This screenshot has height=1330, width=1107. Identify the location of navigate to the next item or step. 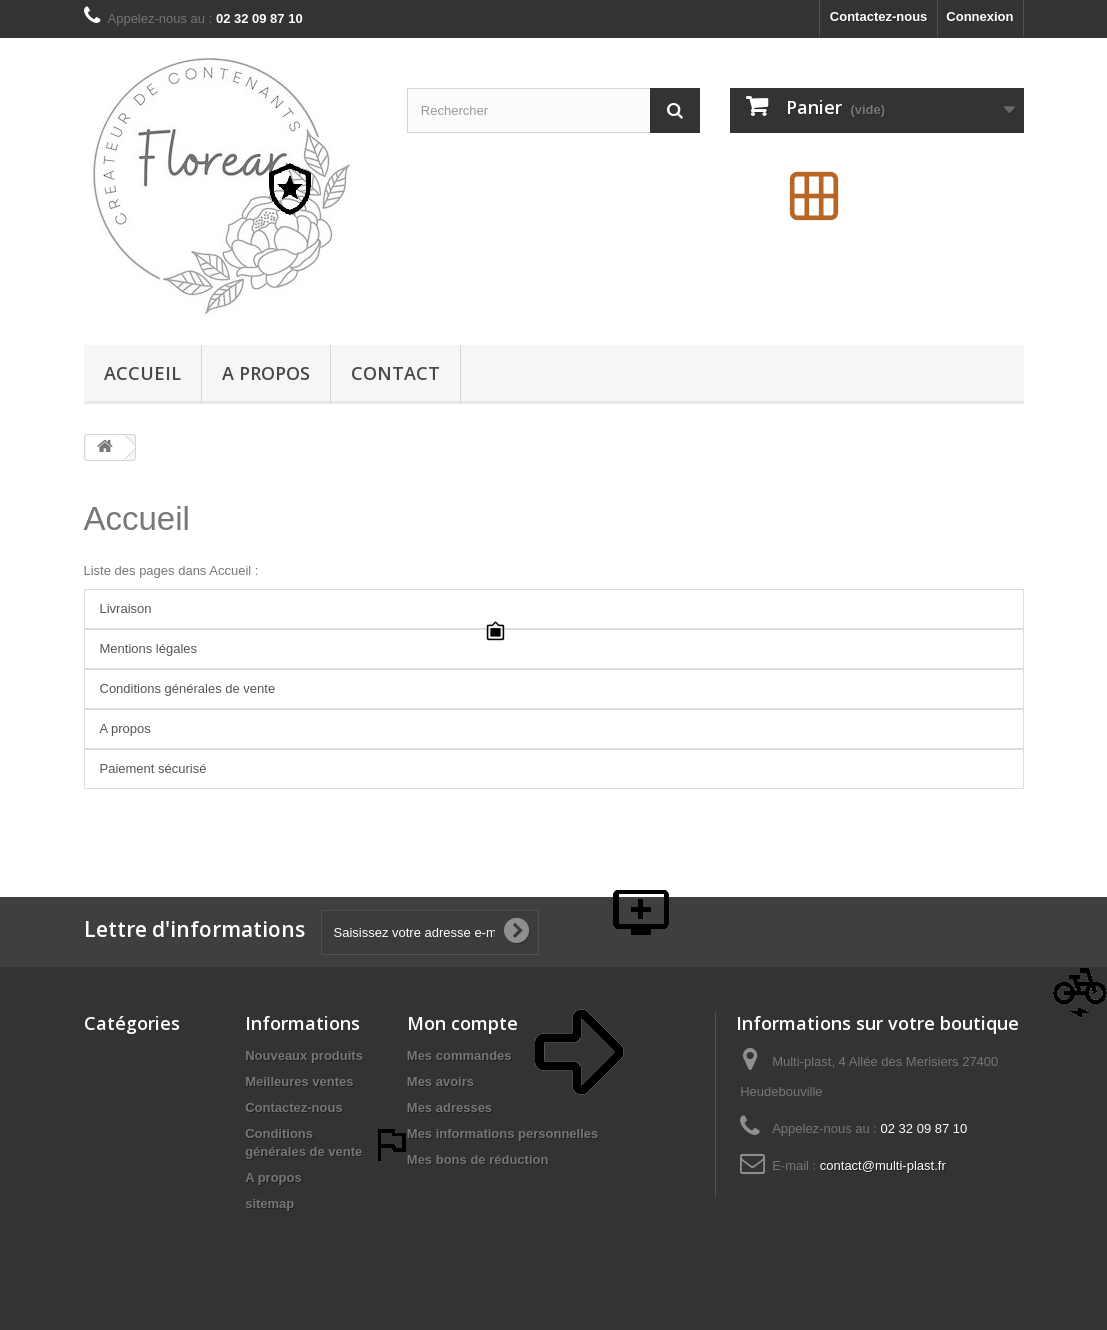
(577, 1052).